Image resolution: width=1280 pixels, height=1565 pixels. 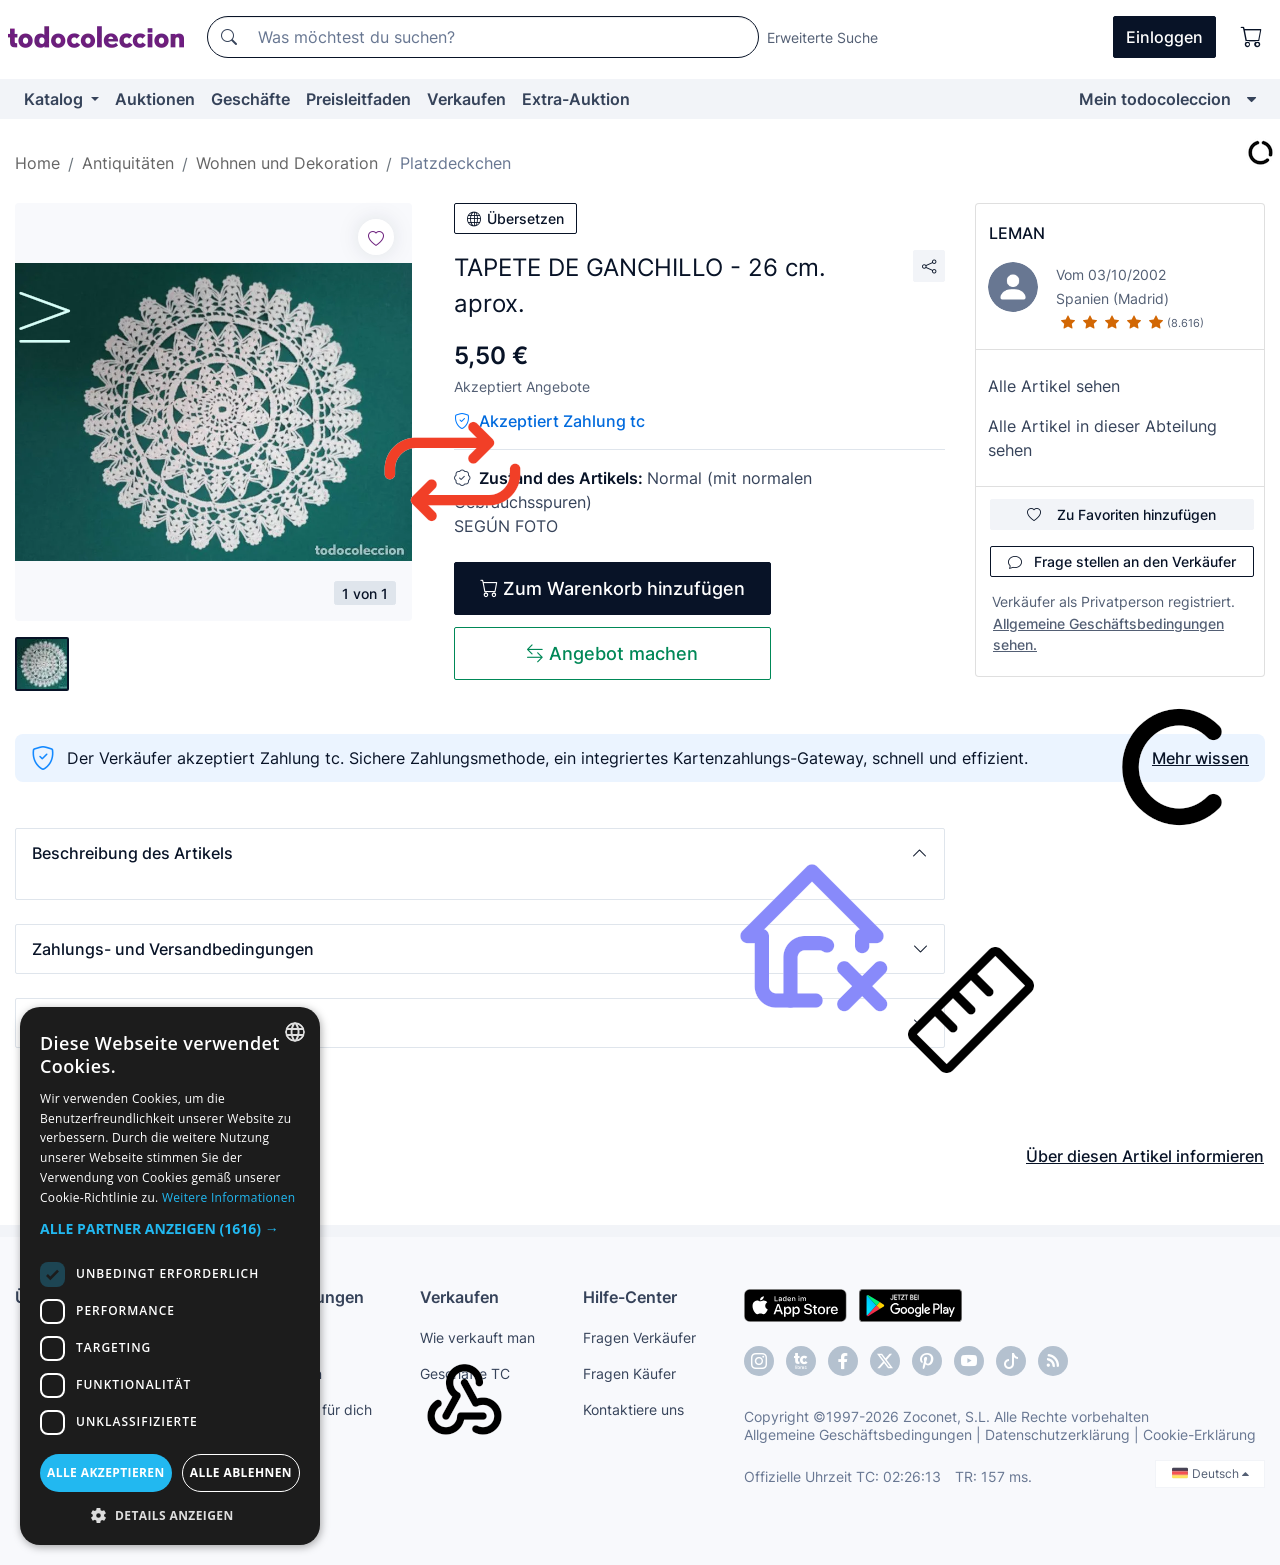 I want to click on remove a saved home address, so click(x=812, y=936).